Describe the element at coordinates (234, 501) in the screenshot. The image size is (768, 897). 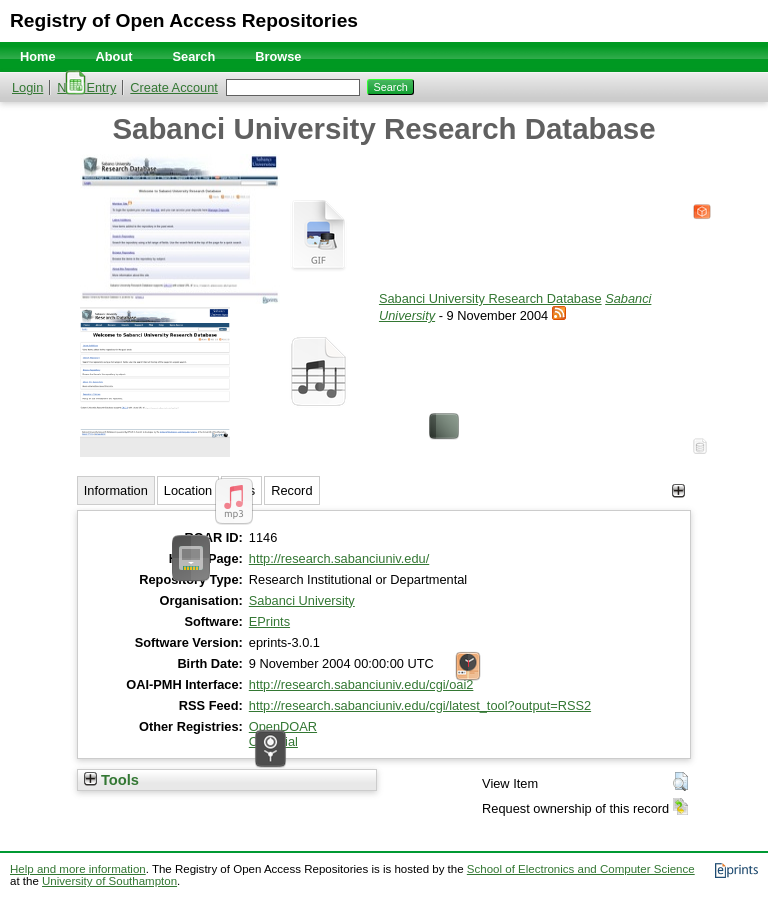
I see `an mp3 audio file` at that location.